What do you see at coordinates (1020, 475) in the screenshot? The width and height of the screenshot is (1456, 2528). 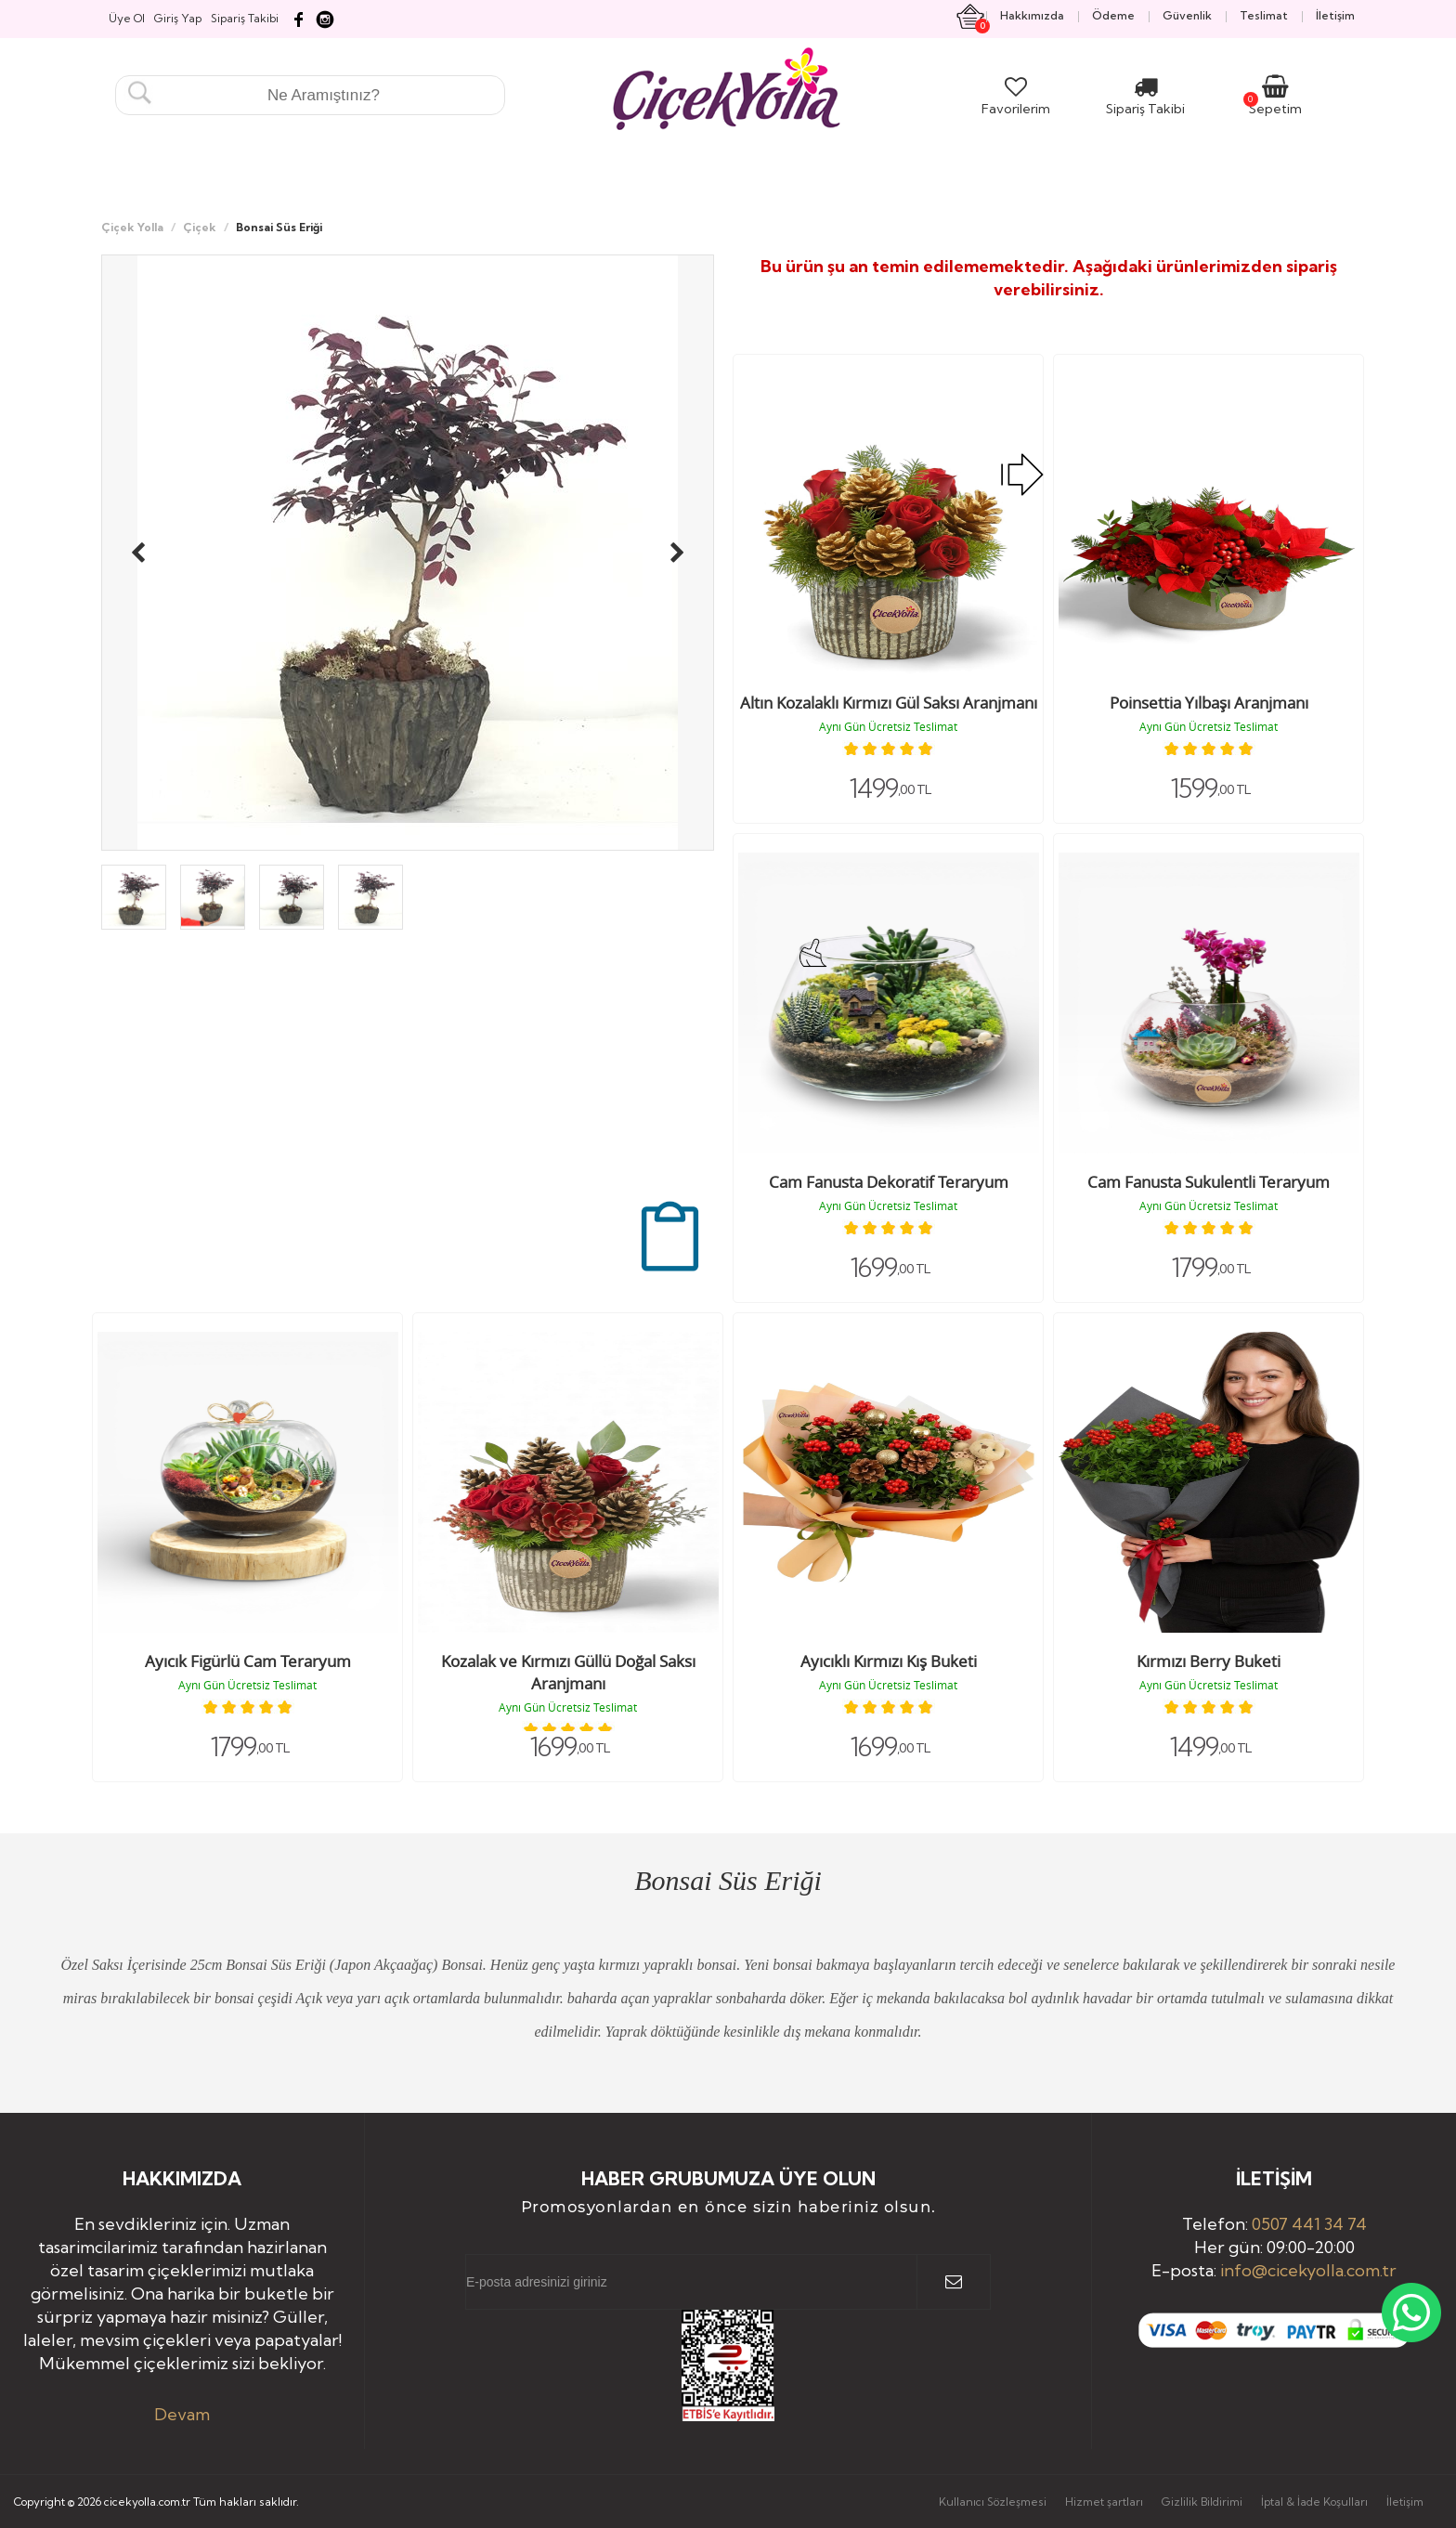 I see `move item to the right` at bounding box center [1020, 475].